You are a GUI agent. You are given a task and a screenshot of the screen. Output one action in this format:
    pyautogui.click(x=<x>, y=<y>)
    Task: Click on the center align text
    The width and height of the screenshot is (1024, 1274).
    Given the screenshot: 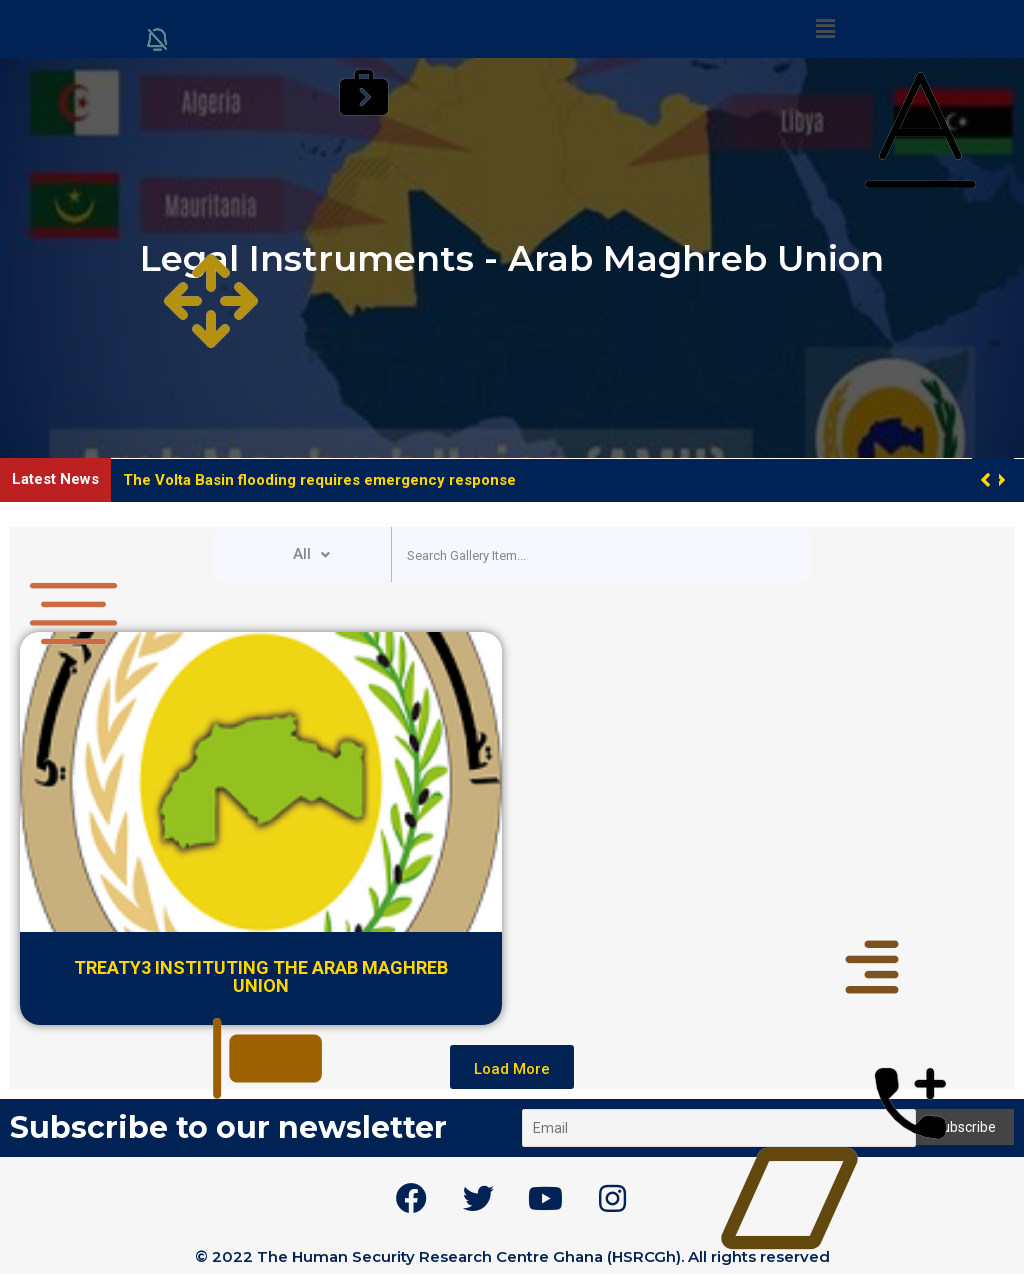 What is the action you would take?
    pyautogui.click(x=73, y=615)
    